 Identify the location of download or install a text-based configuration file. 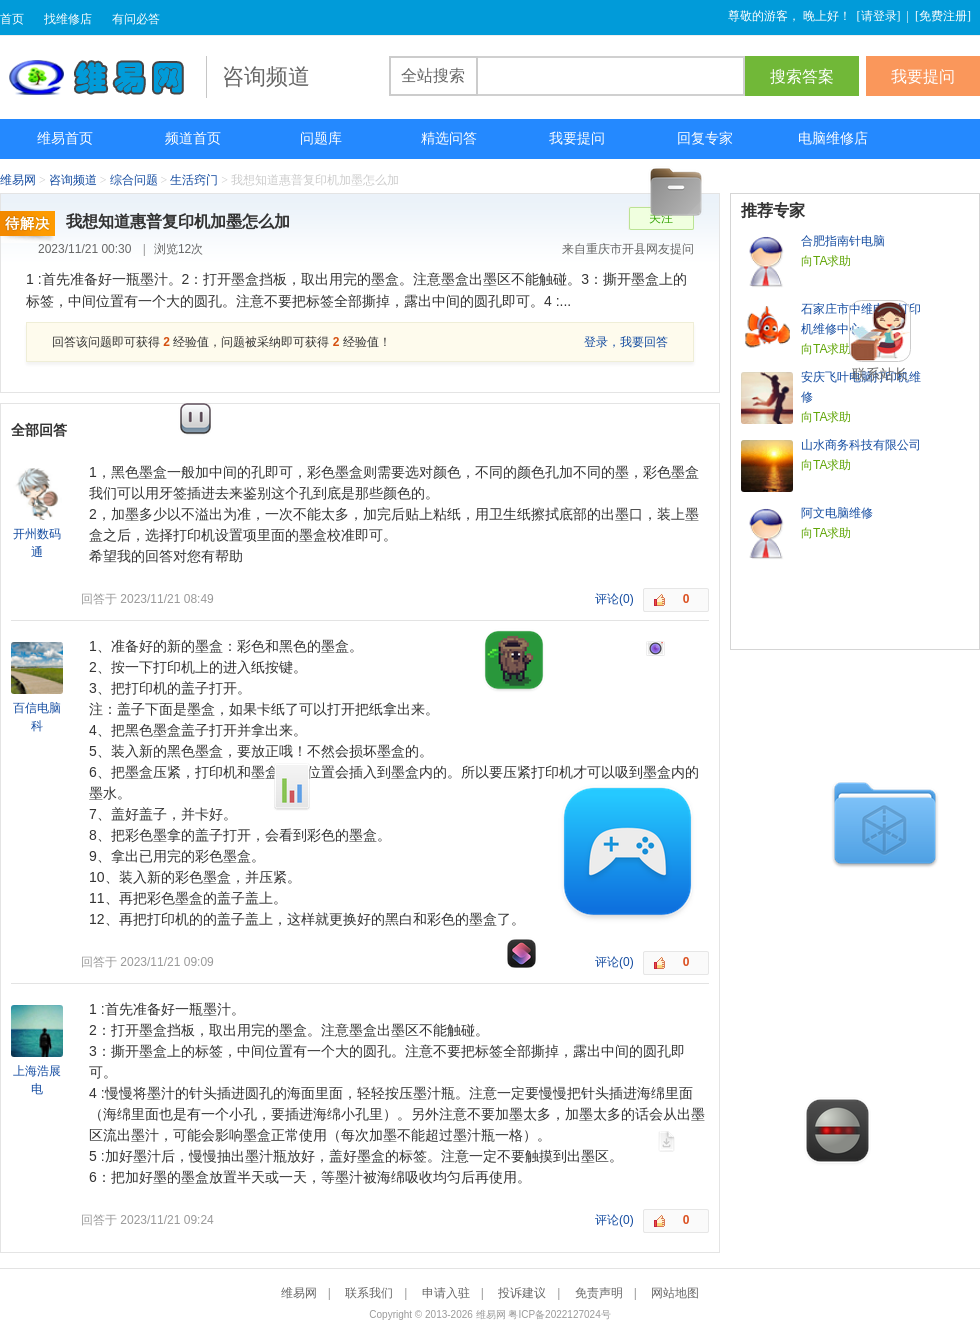
(666, 1141).